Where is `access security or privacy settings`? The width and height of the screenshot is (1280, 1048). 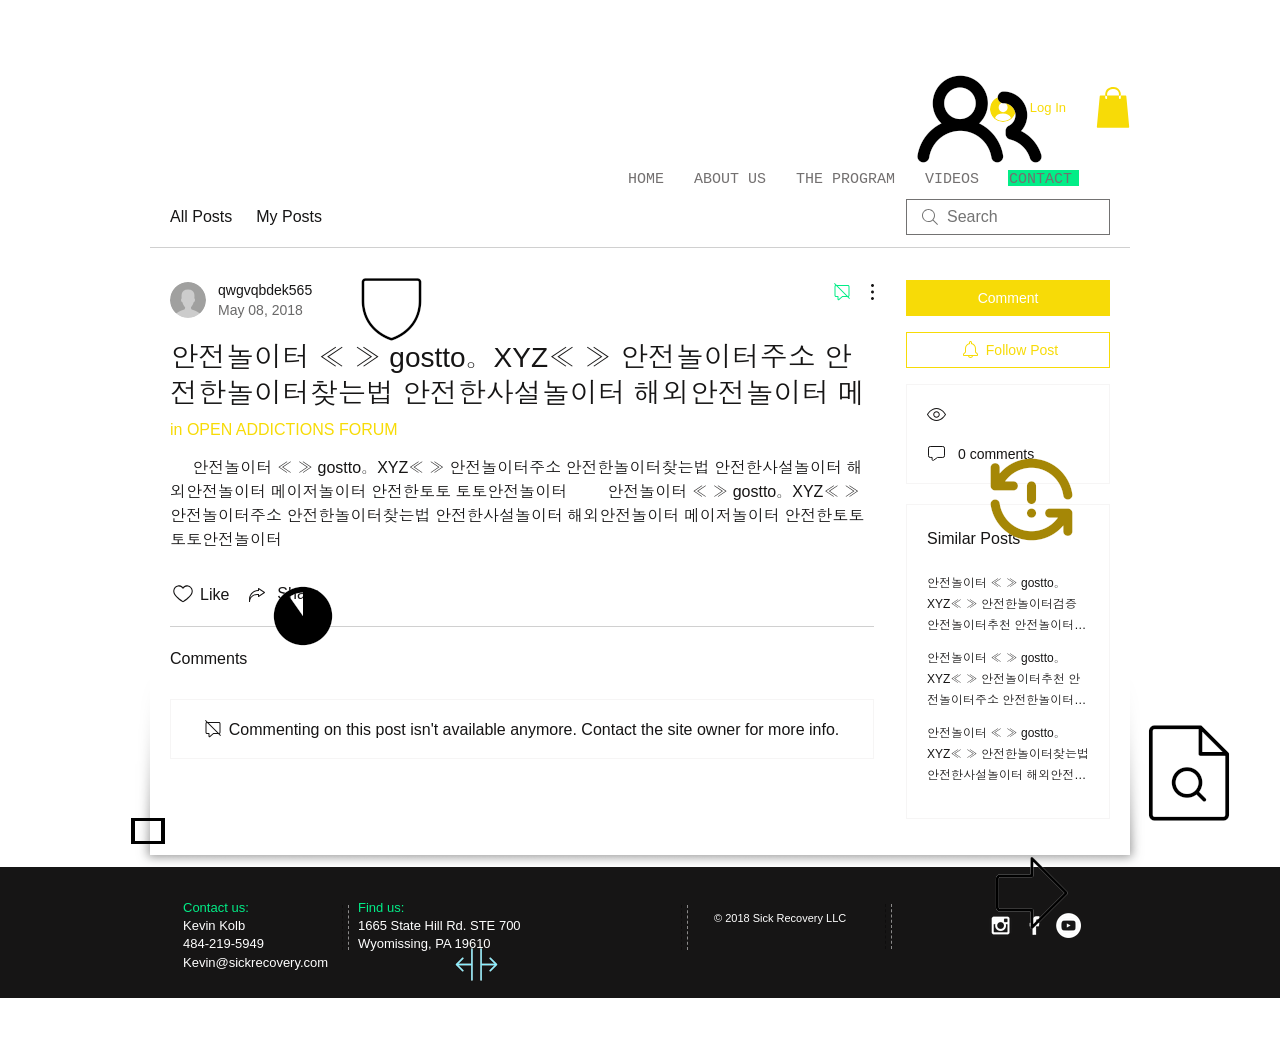
access security or privacy settings is located at coordinates (391, 305).